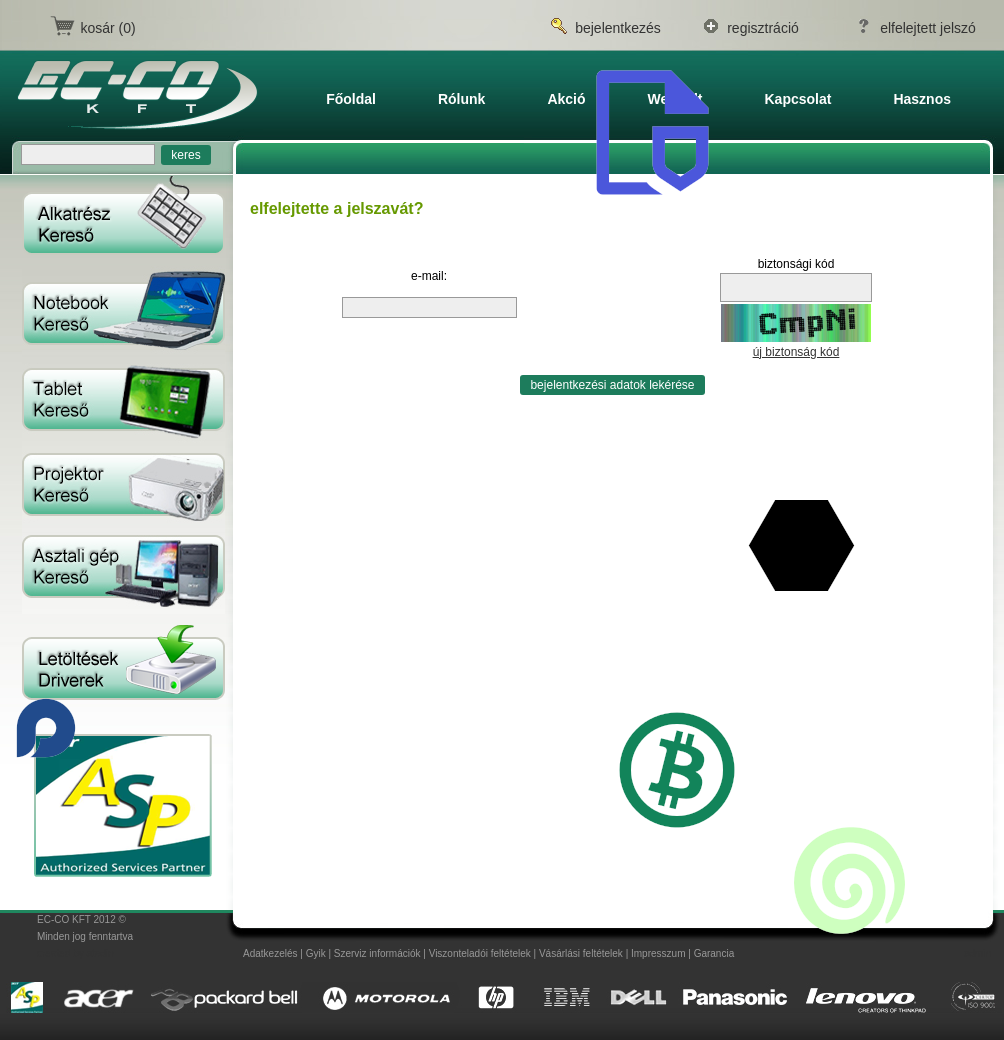  What do you see at coordinates (677, 770) in the screenshot?
I see `view bitcoin wallet or balance` at bounding box center [677, 770].